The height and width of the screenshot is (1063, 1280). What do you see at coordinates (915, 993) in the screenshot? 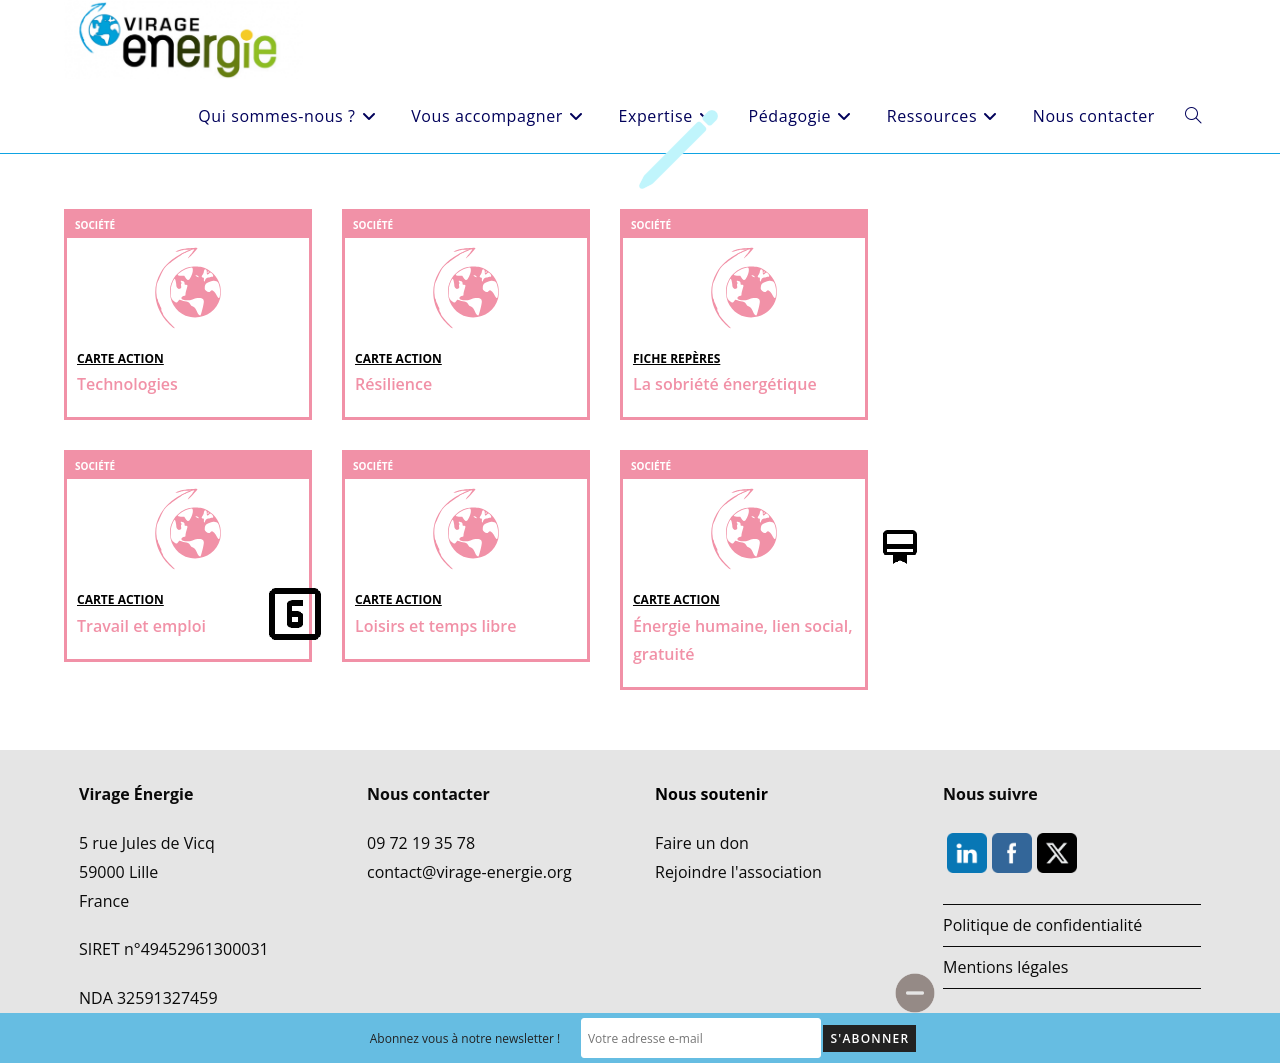
I see `remove an item from a list` at bounding box center [915, 993].